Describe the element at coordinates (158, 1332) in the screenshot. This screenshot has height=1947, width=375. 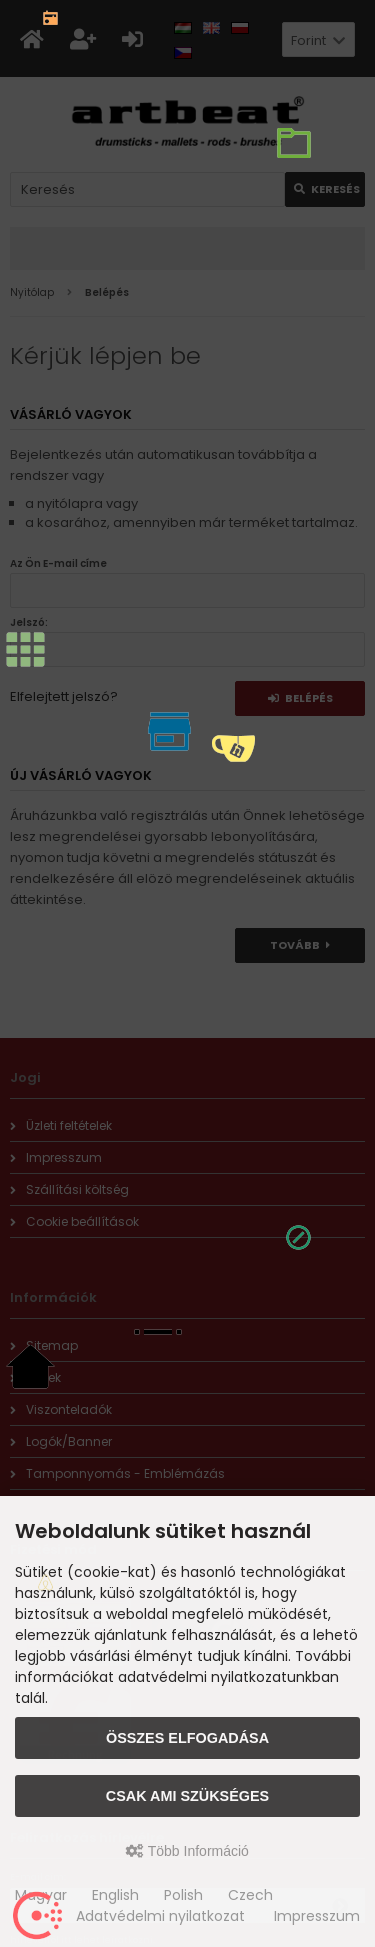
I see `insert a horizontal divider line` at that location.